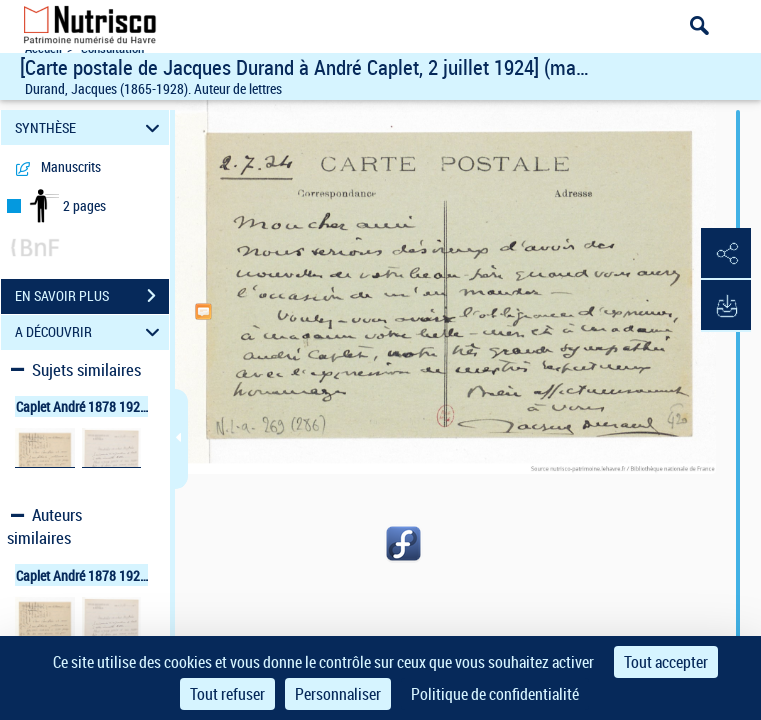 This screenshot has width=761, height=720. Describe the element at coordinates (403, 543) in the screenshot. I see `open the fedora linux application` at that location.